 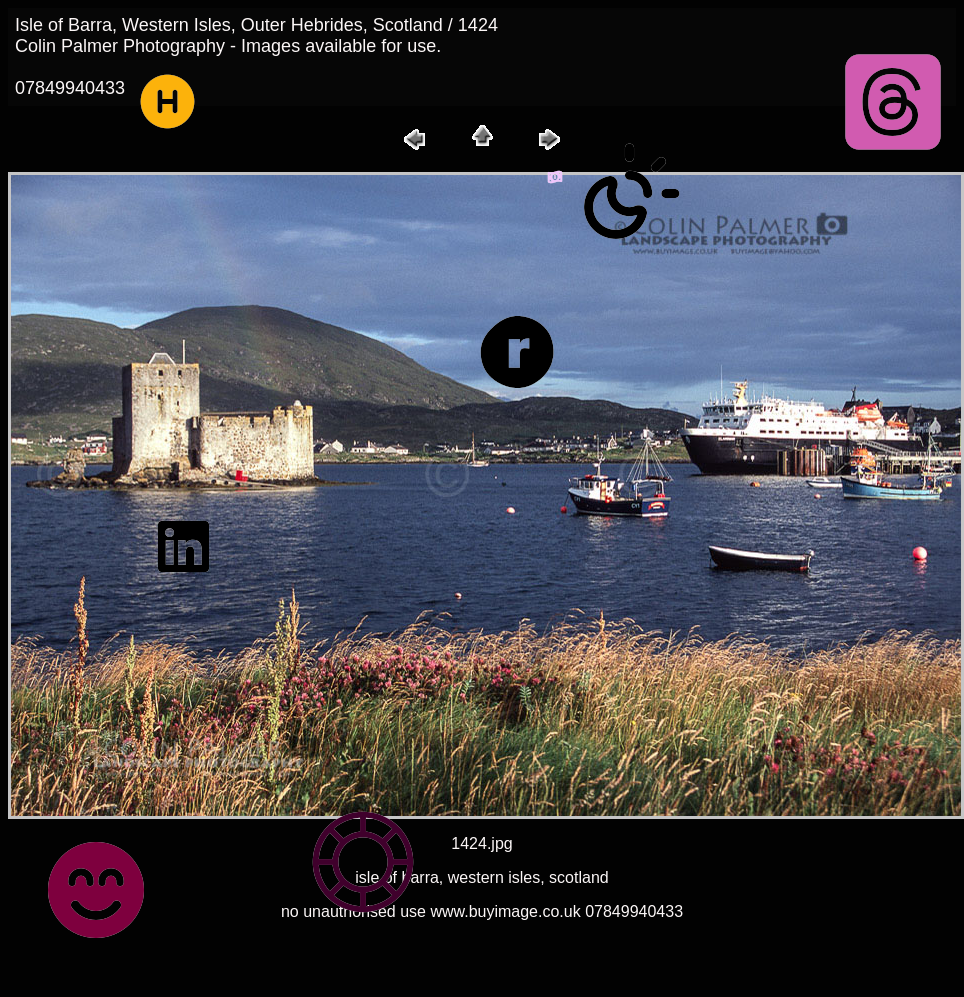 What do you see at coordinates (555, 177) in the screenshot?
I see `view payment or transaction details` at bounding box center [555, 177].